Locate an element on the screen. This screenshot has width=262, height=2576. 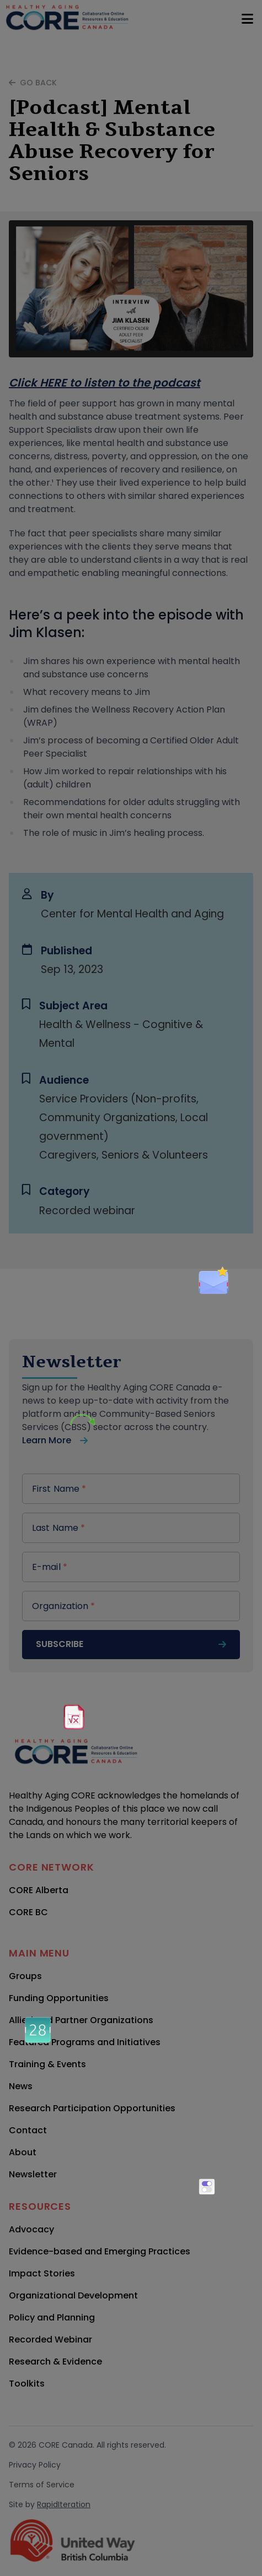
open desktop preferences or settings is located at coordinates (207, 2187).